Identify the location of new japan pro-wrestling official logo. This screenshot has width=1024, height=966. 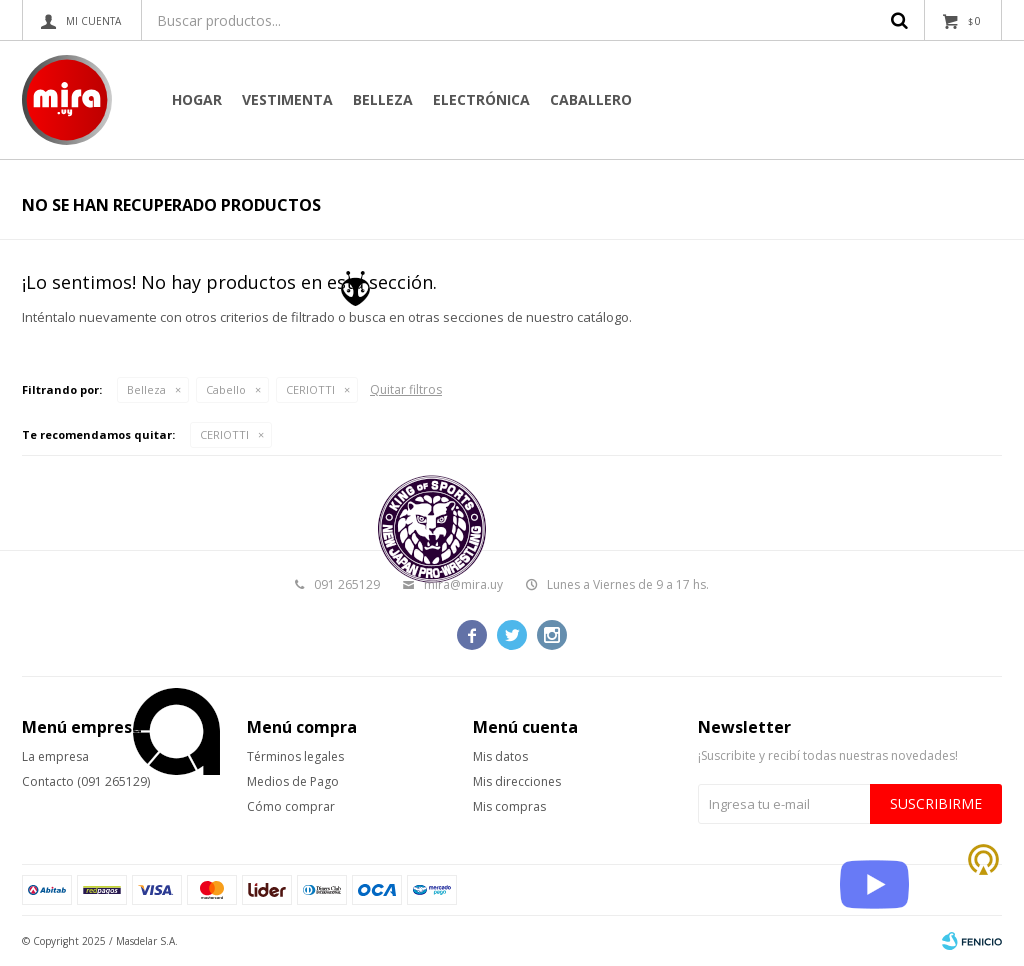
(432, 529).